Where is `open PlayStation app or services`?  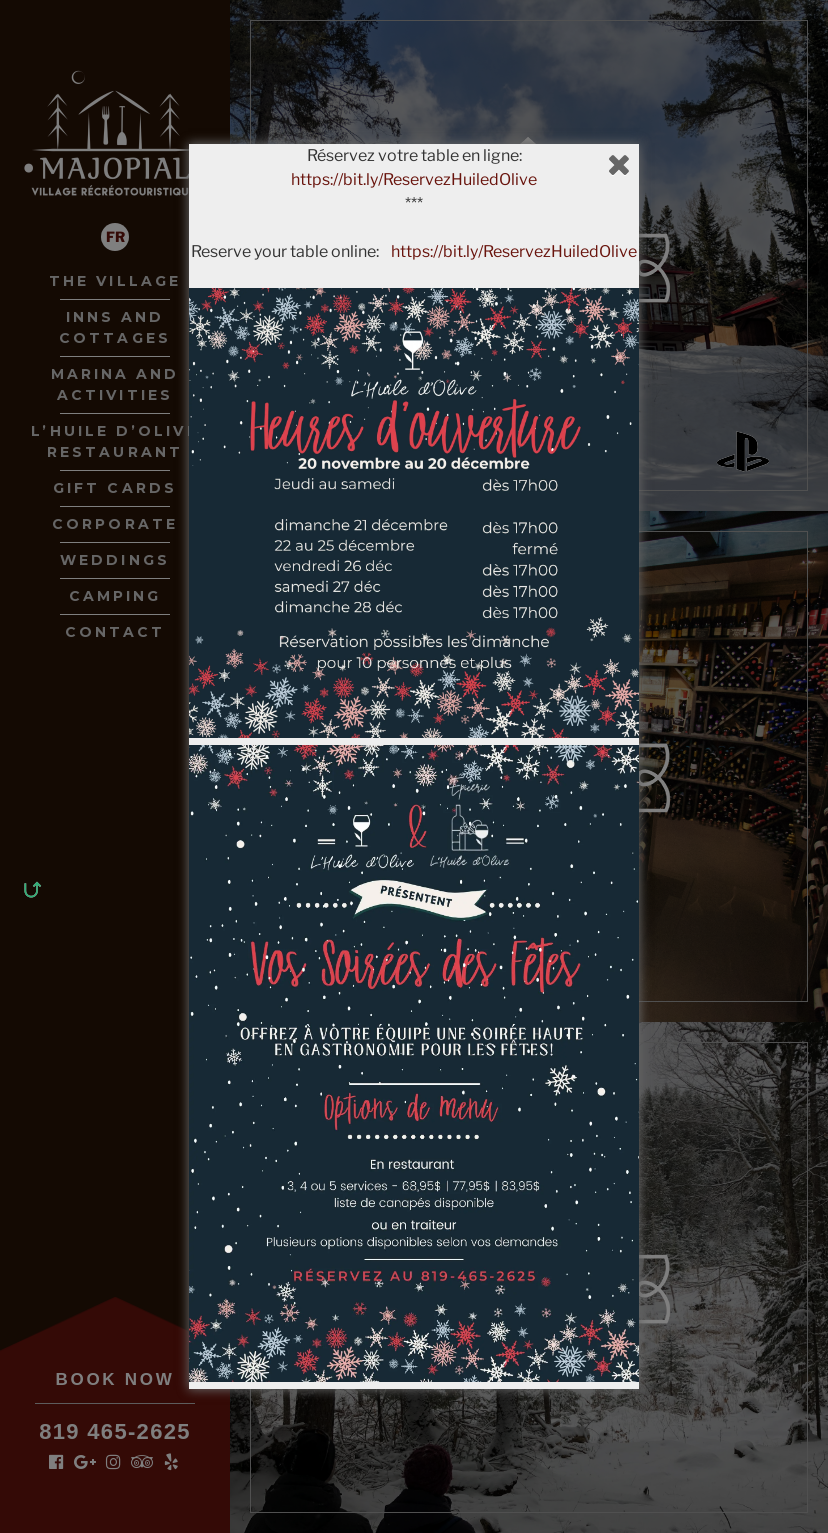 open PlayStation app or services is located at coordinates (743, 450).